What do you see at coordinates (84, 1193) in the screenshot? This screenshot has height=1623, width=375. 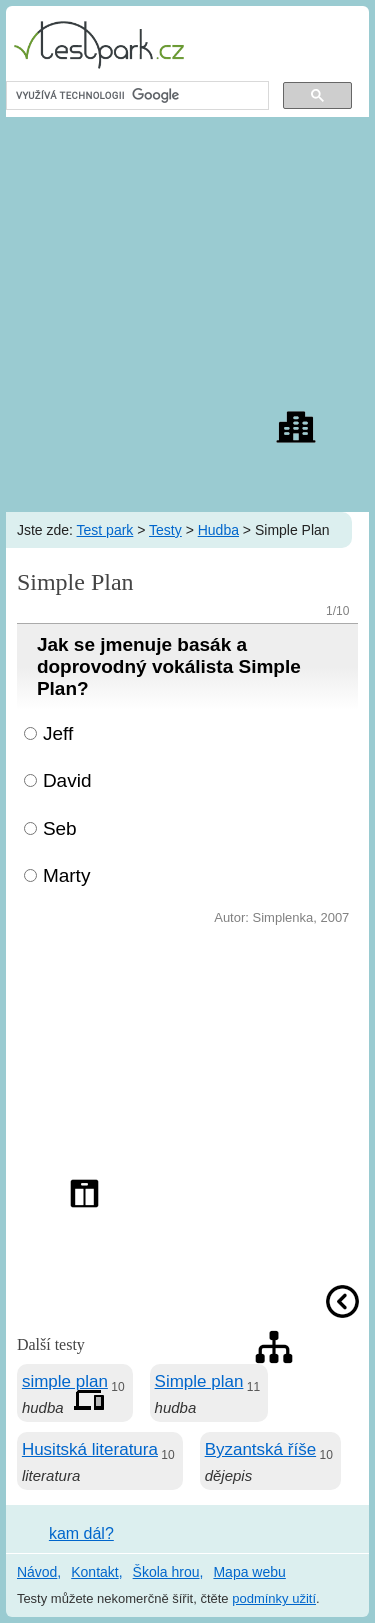 I see `indicates elevator access or location` at bounding box center [84, 1193].